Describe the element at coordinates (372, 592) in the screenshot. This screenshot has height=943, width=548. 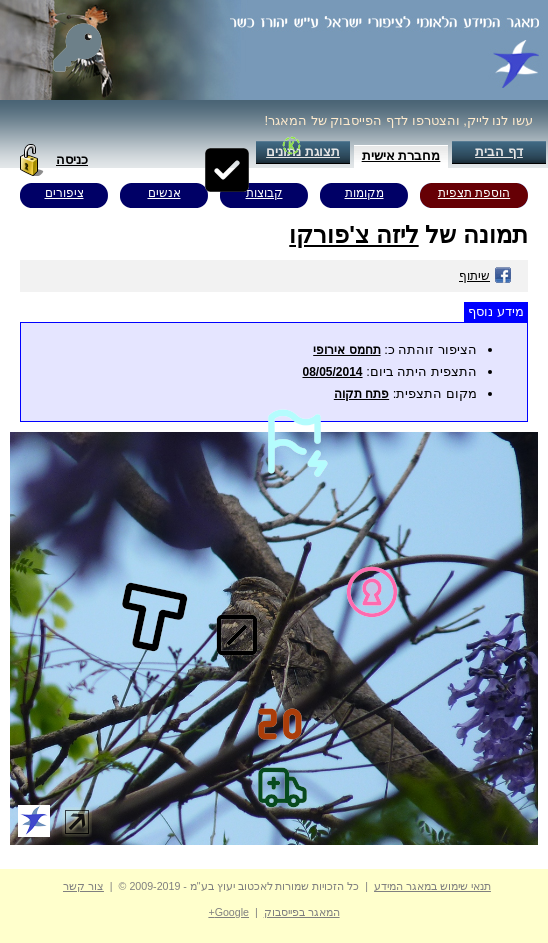
I see `access security or privacy settings` at that location.